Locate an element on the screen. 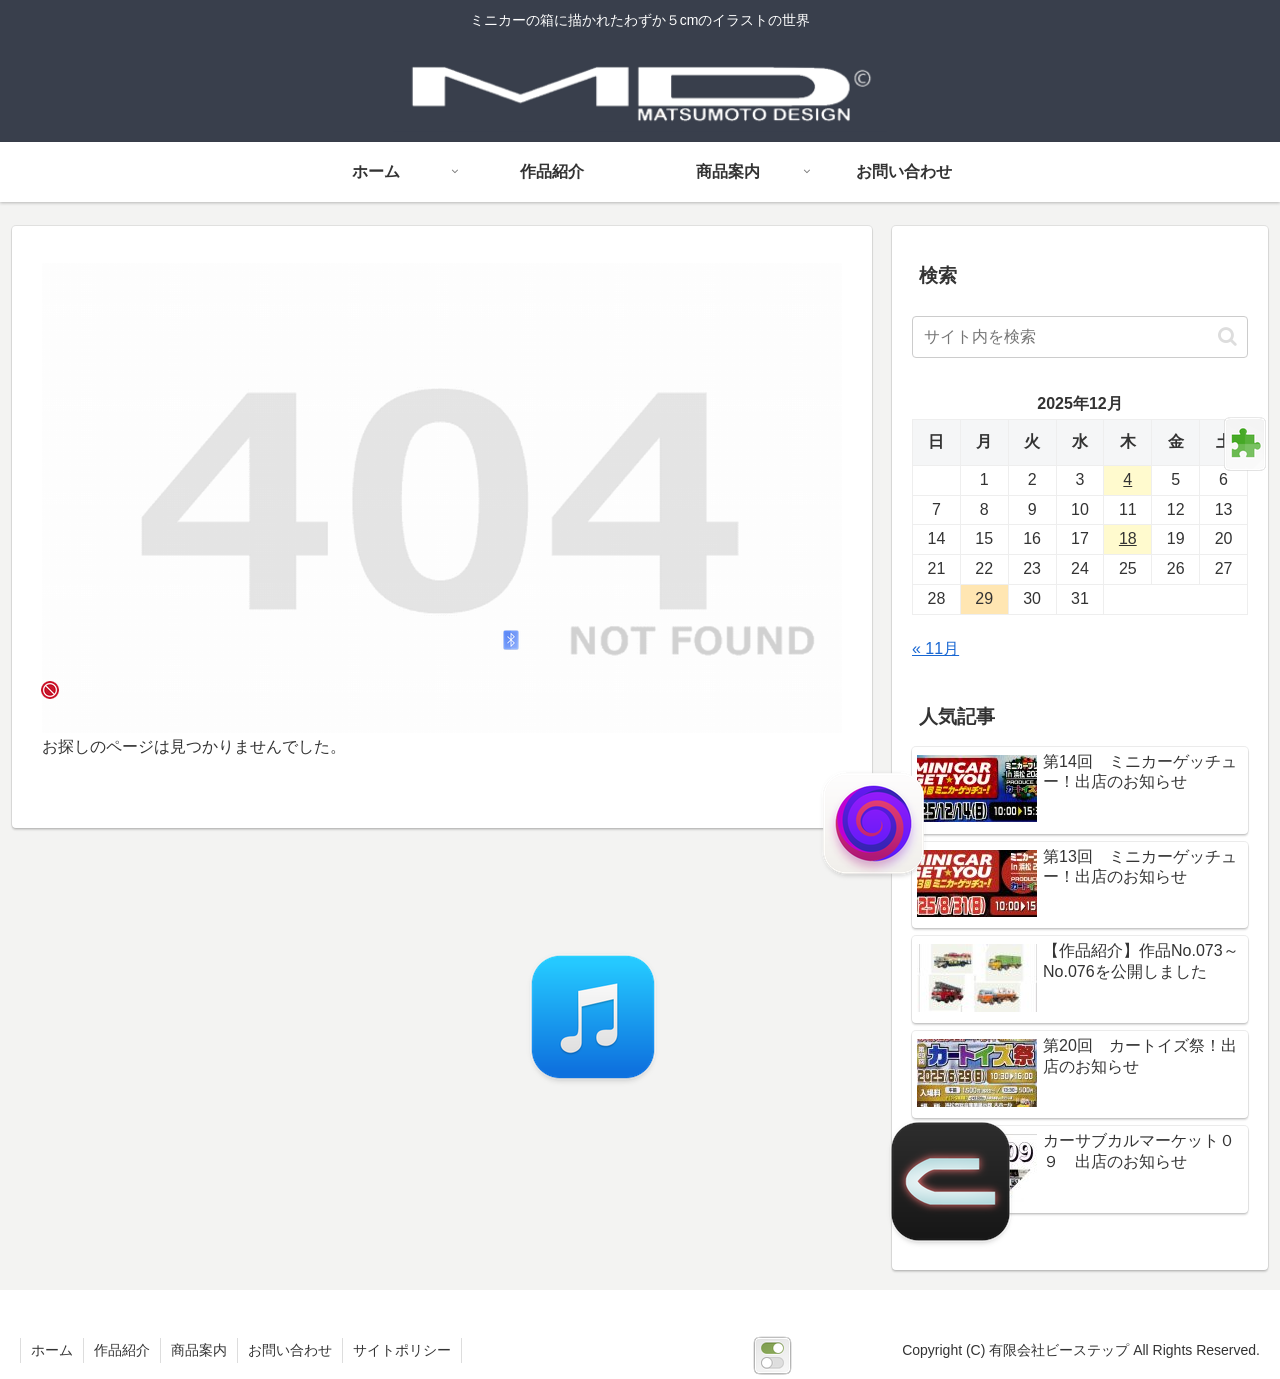 The height and width of the screenshot is (1379, 1280). open unity tweak tool settings is located at coordinates (772, 1355).